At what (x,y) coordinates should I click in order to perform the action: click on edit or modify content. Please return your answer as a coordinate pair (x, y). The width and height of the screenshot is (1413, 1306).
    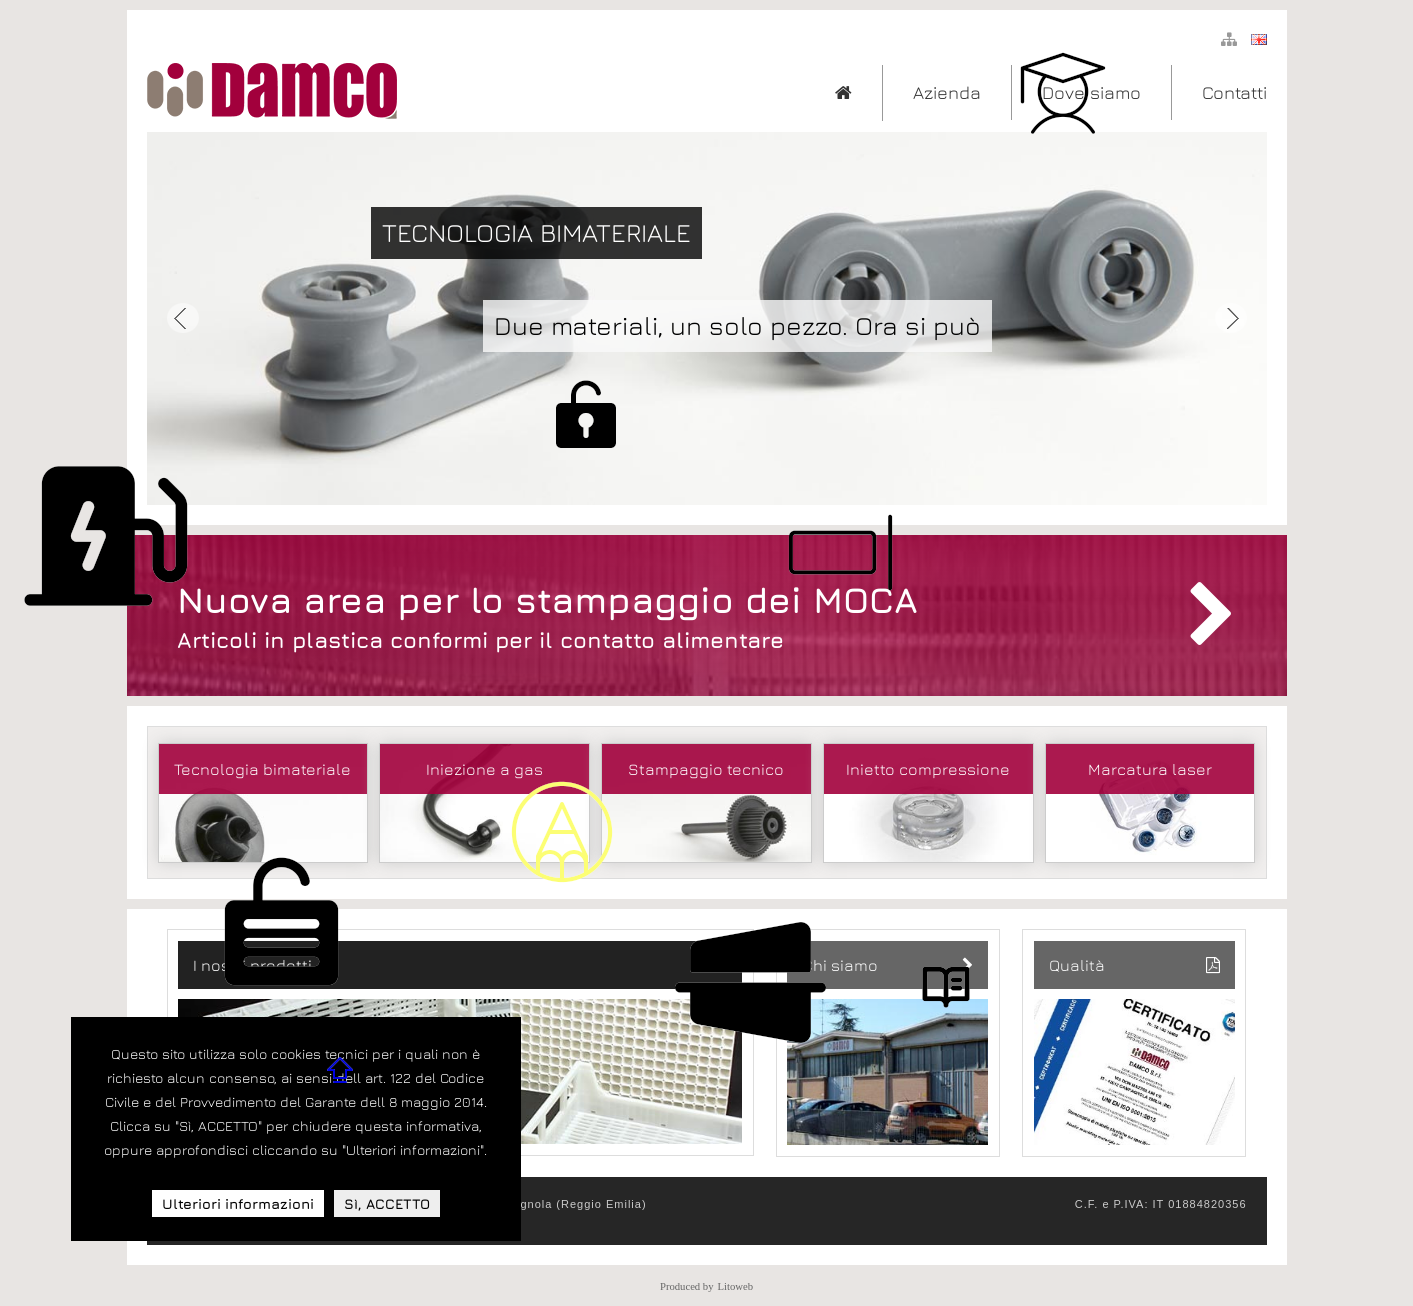
    Looking at the image, I should click on (562, 832).